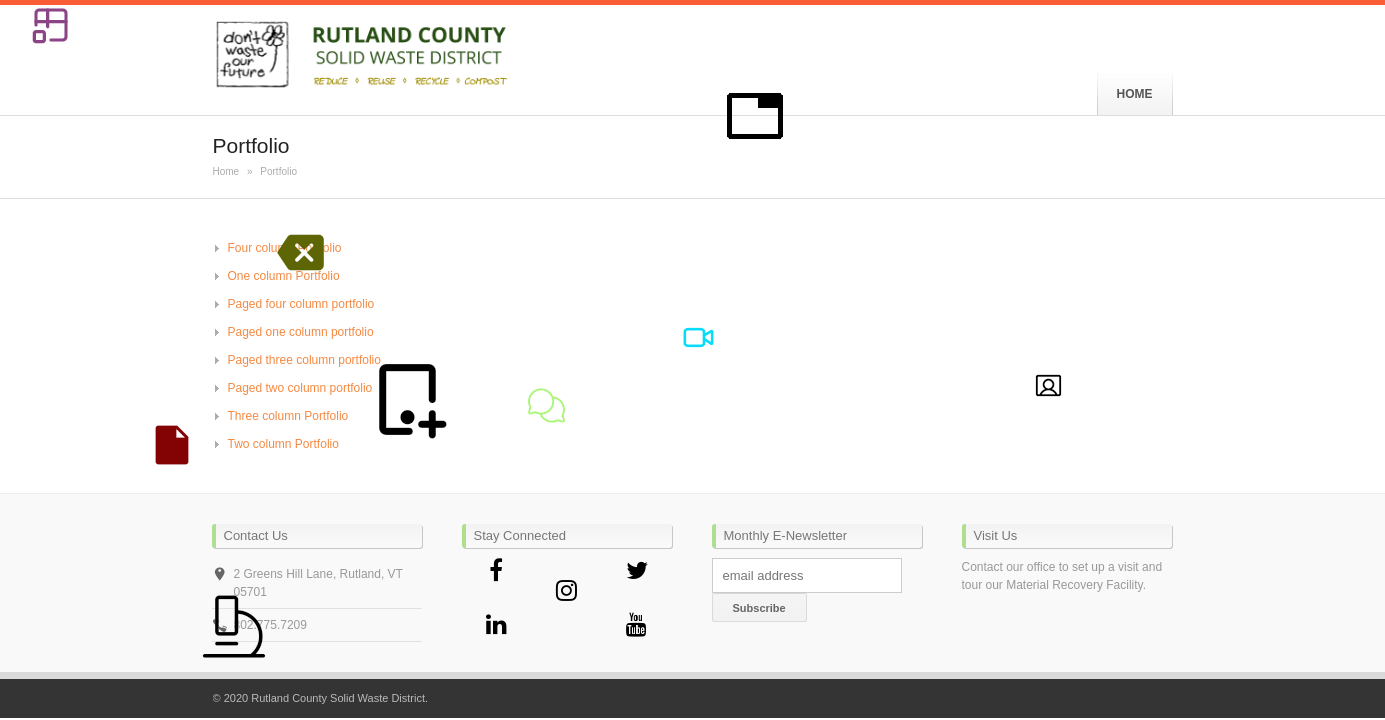  I want to click on delete the last character entered, so click(302, 252).